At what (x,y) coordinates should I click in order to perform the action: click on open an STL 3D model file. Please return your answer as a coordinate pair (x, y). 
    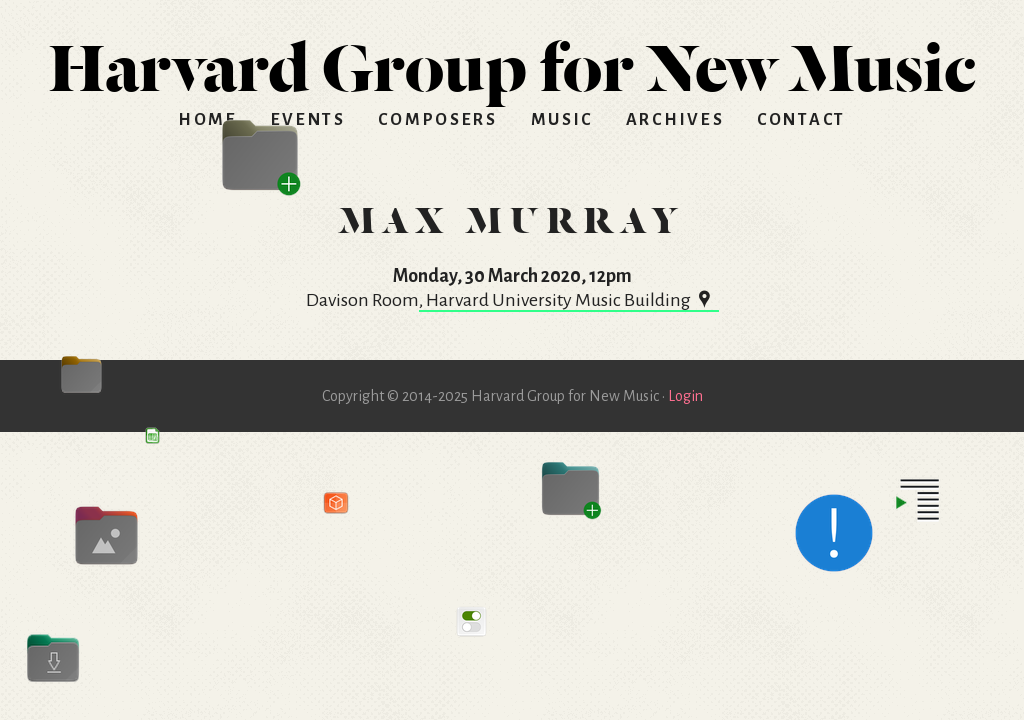
    Looking at the image, I should click on (336, 502).